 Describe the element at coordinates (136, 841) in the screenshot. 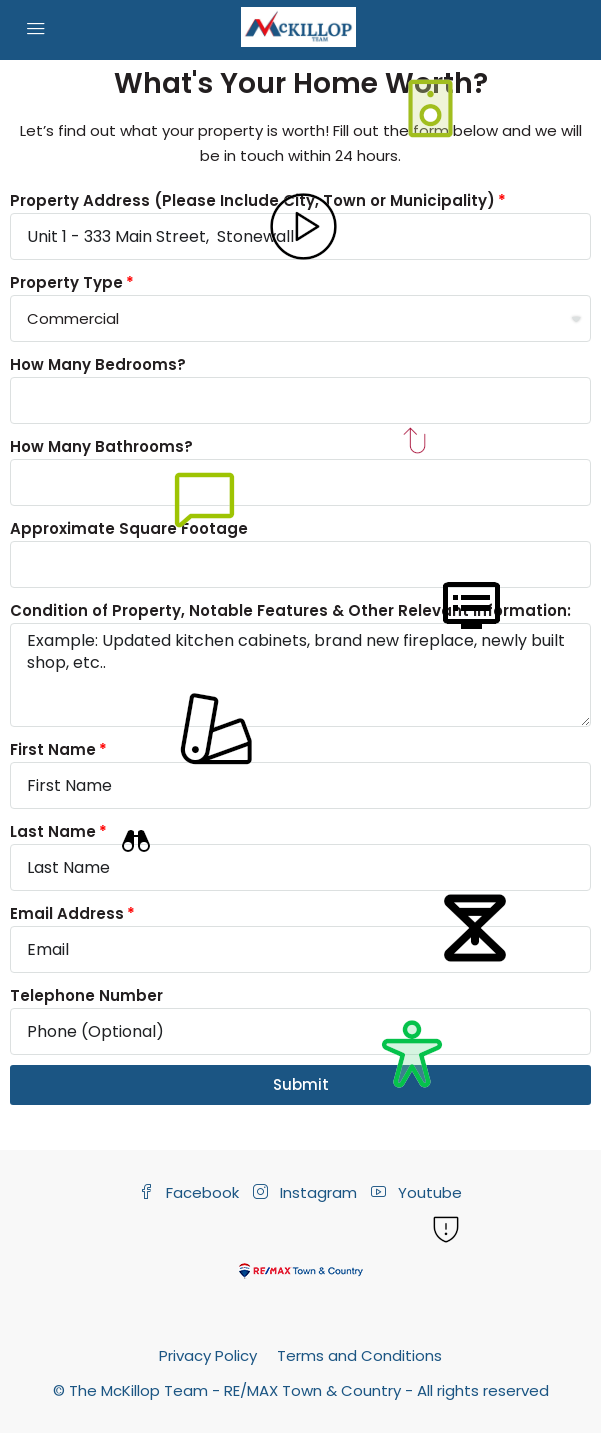

I see `search or explore content` at that location.